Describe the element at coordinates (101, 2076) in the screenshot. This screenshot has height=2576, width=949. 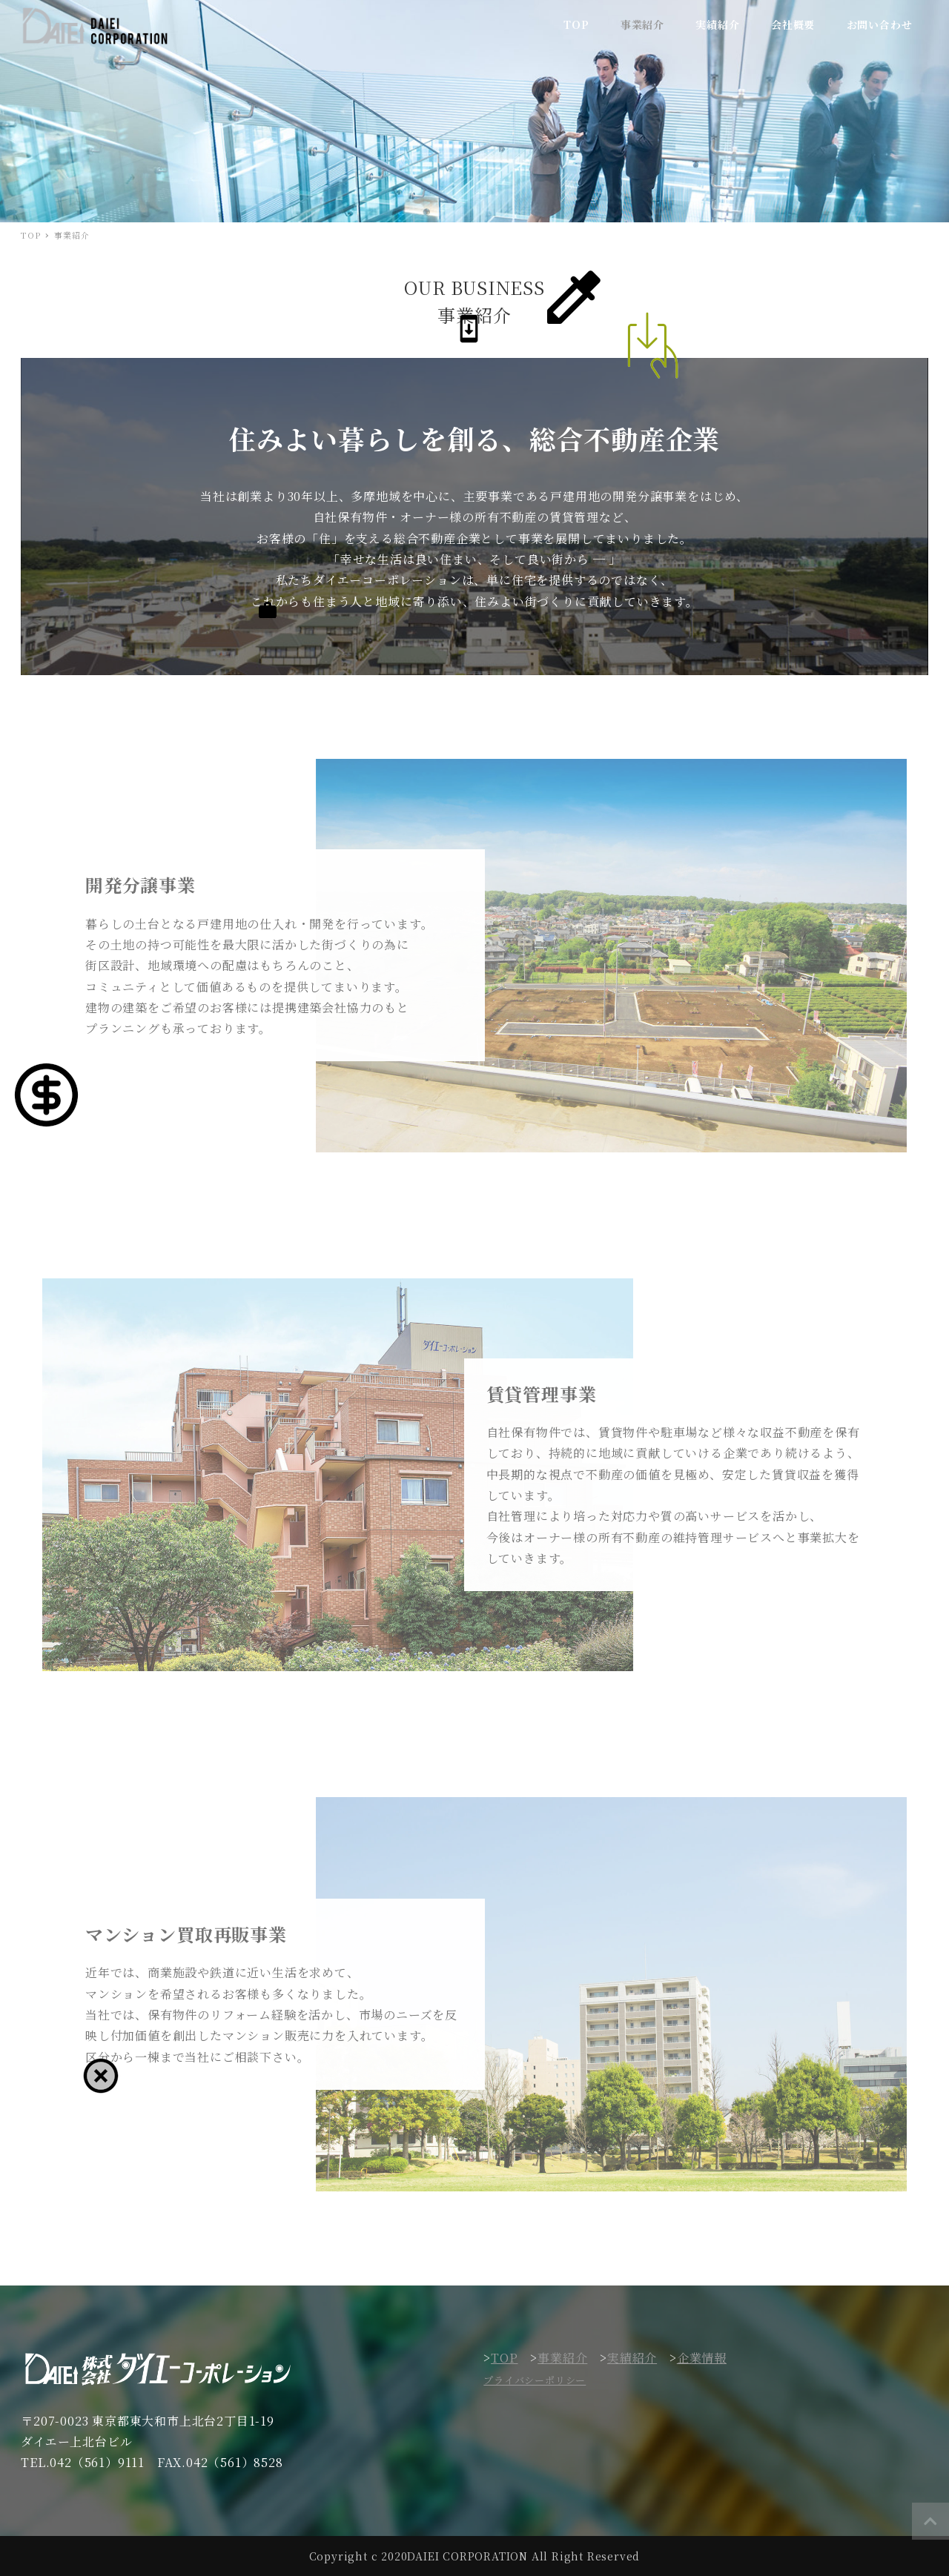
I see `close or dismiss a dialog` at that location.